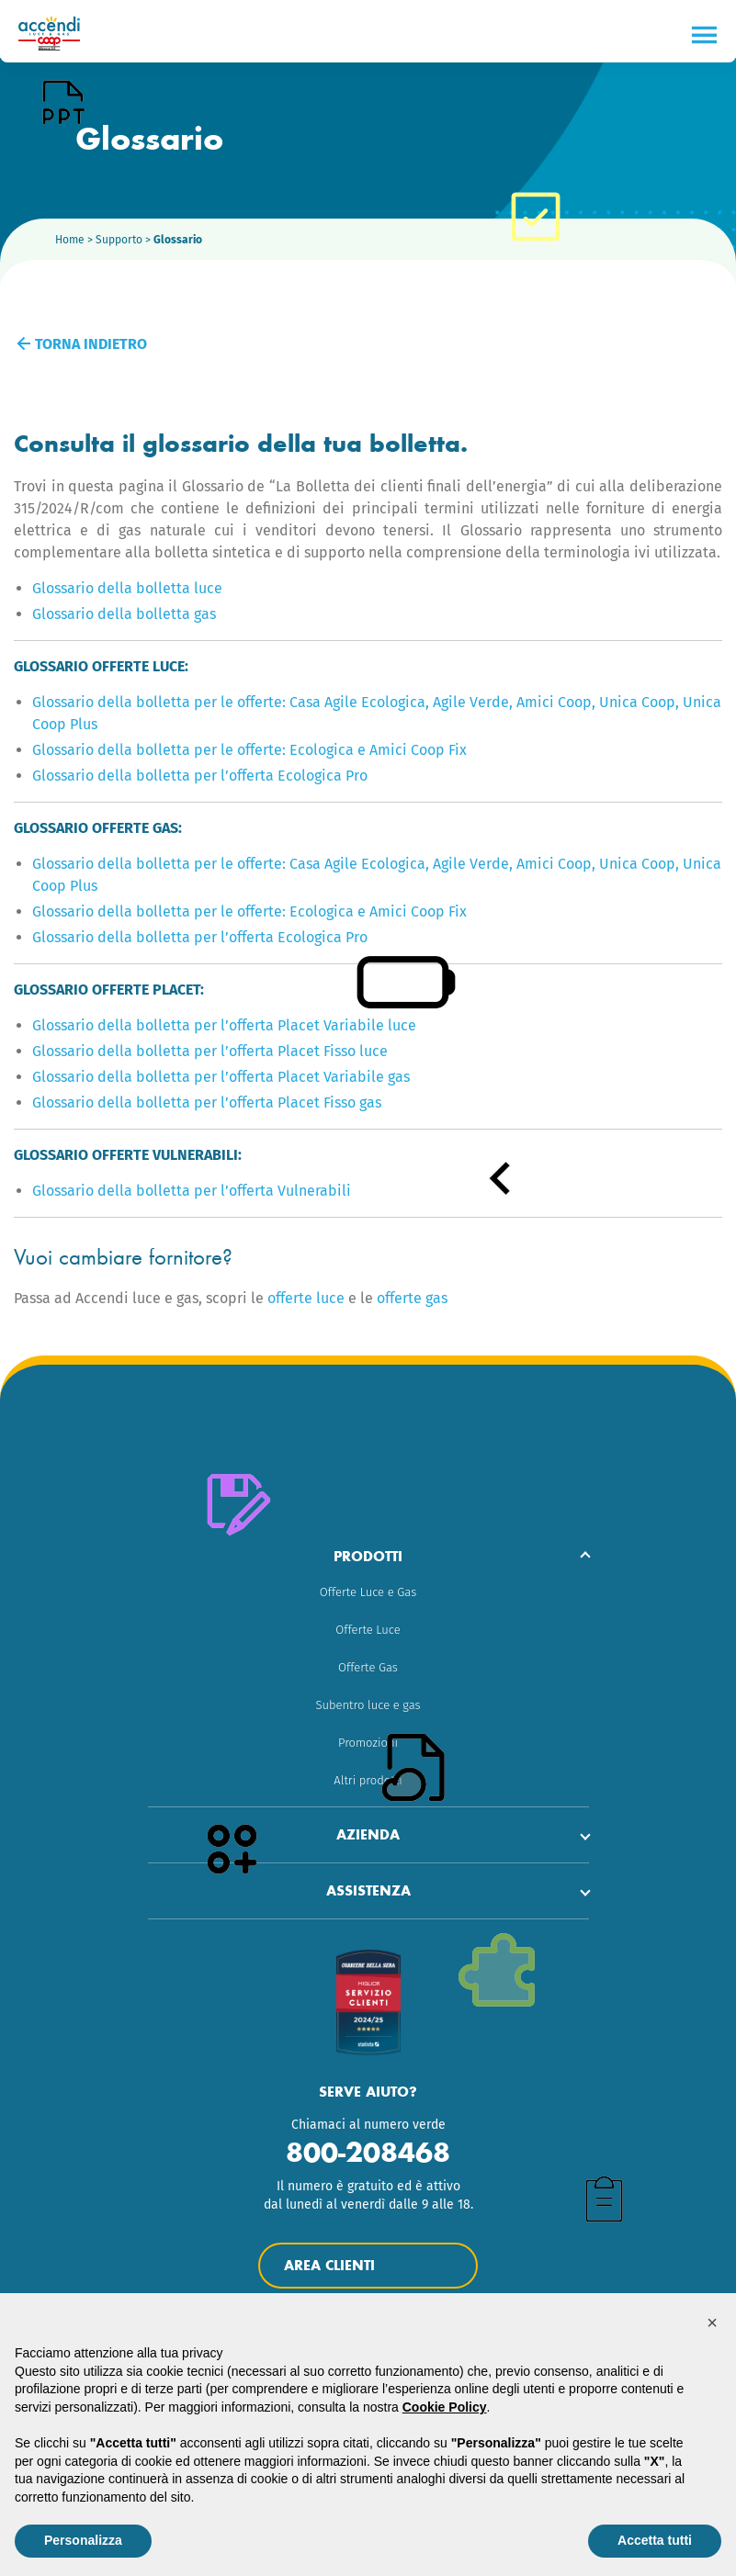  I want to click on view clipboard contents, so click(604, 2199).